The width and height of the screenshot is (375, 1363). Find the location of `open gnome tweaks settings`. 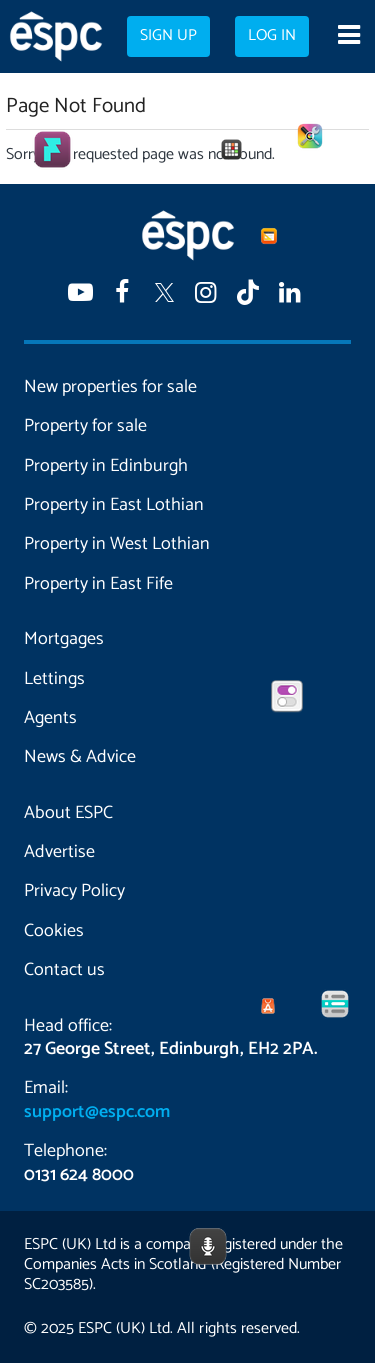

open gnome tweaks settings is located at coordinates (287, 696).